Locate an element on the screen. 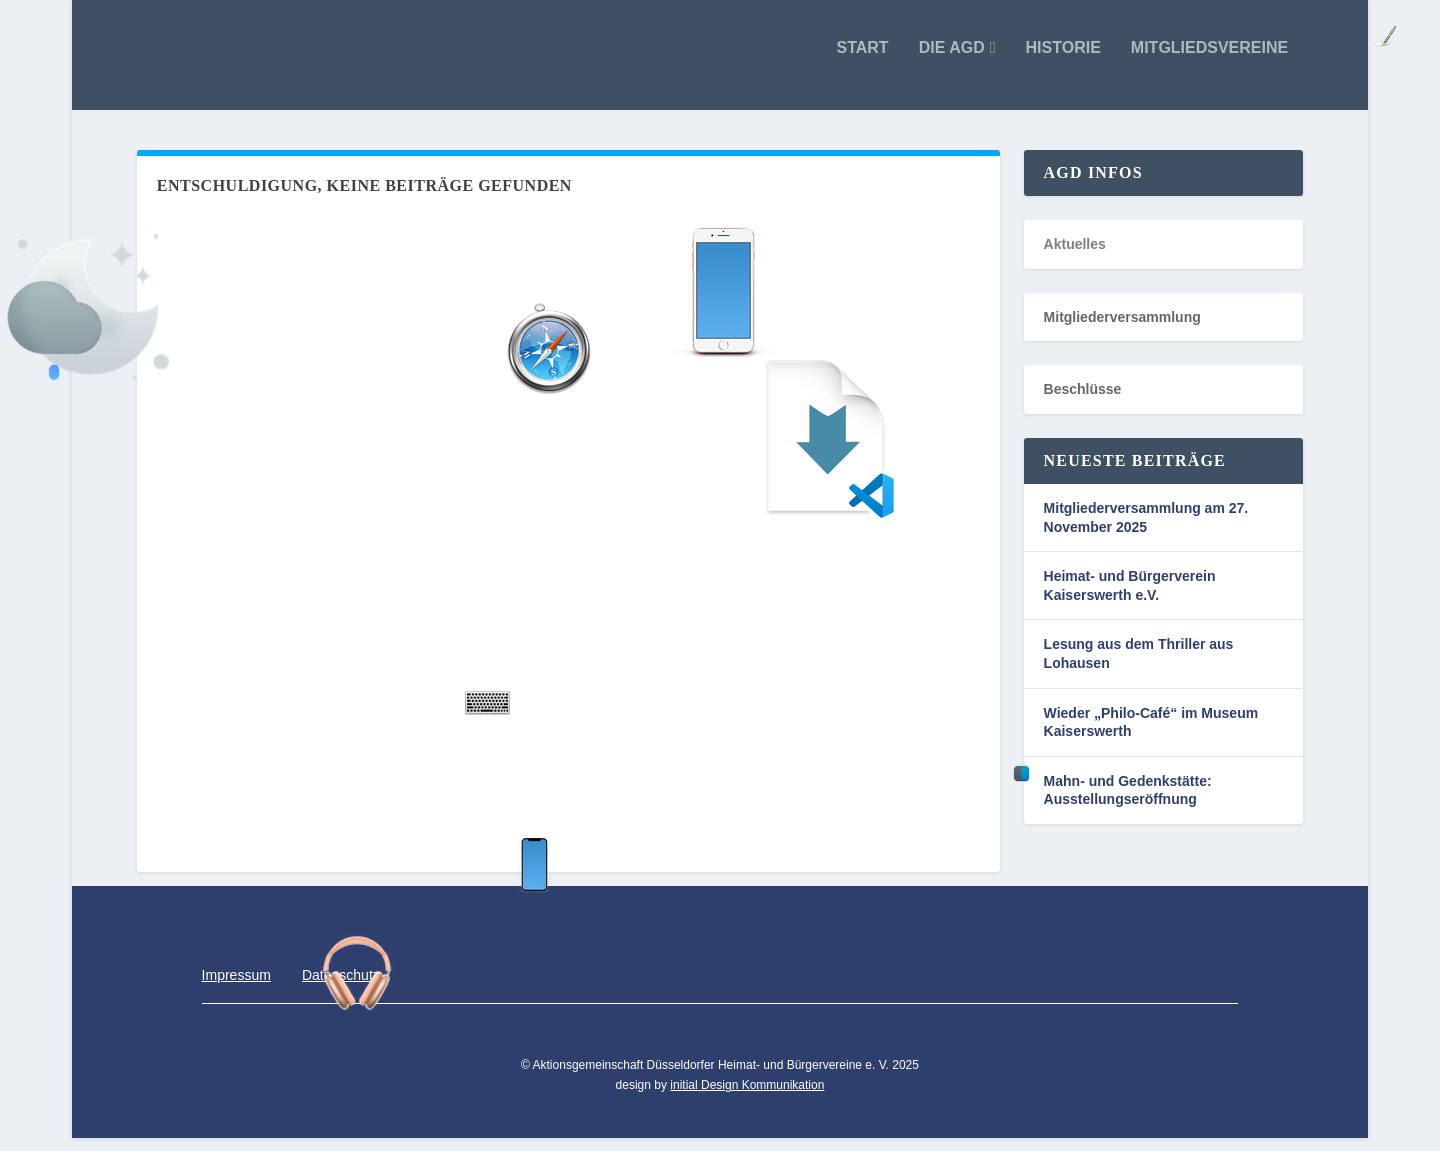 The height and width of the screenshot is (1151, 1440). airpods max headphones in orange color variant is located at coordinates (357, 973).